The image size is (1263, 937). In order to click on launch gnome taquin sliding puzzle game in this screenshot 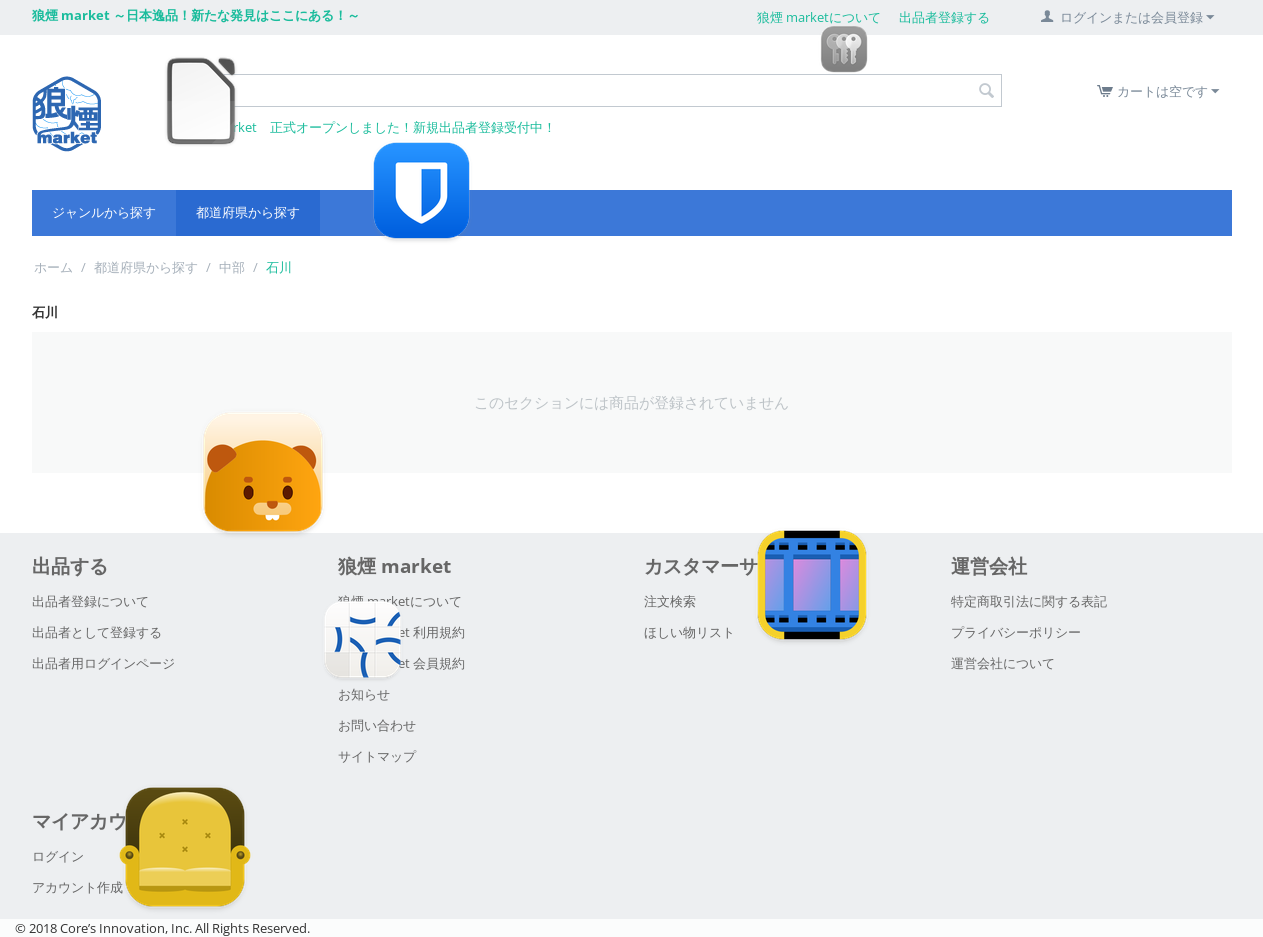, I will do `click(362, 639)`.